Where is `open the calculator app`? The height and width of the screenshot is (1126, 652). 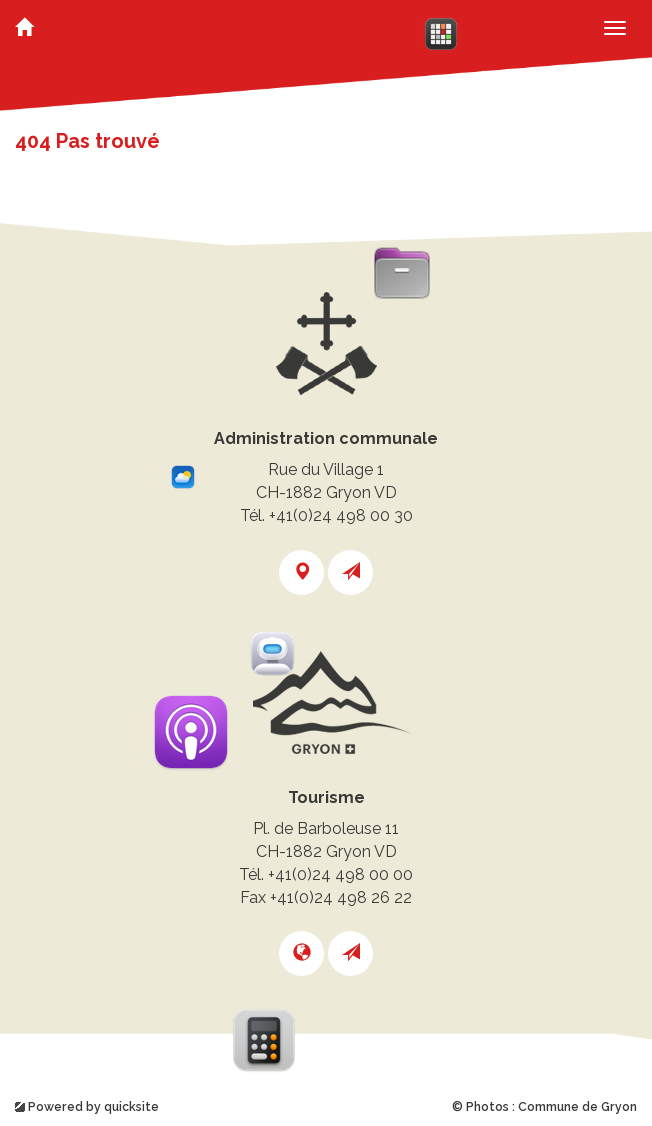
open the calculator app is located at coordinates (264, 1040).